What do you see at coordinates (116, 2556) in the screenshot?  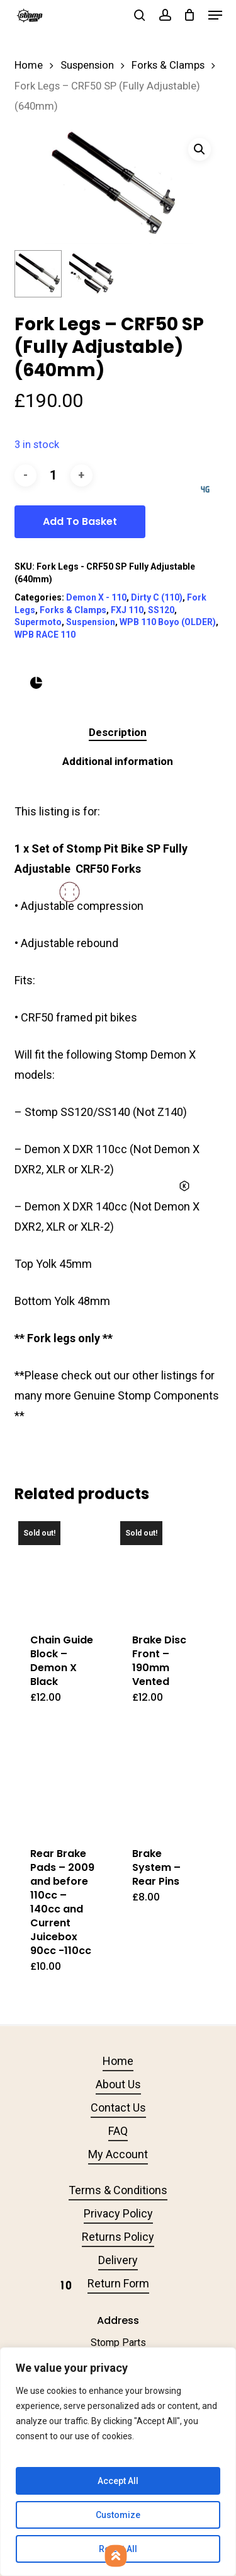 I see `scroll to top of page` at bounding box center [116, 2556].